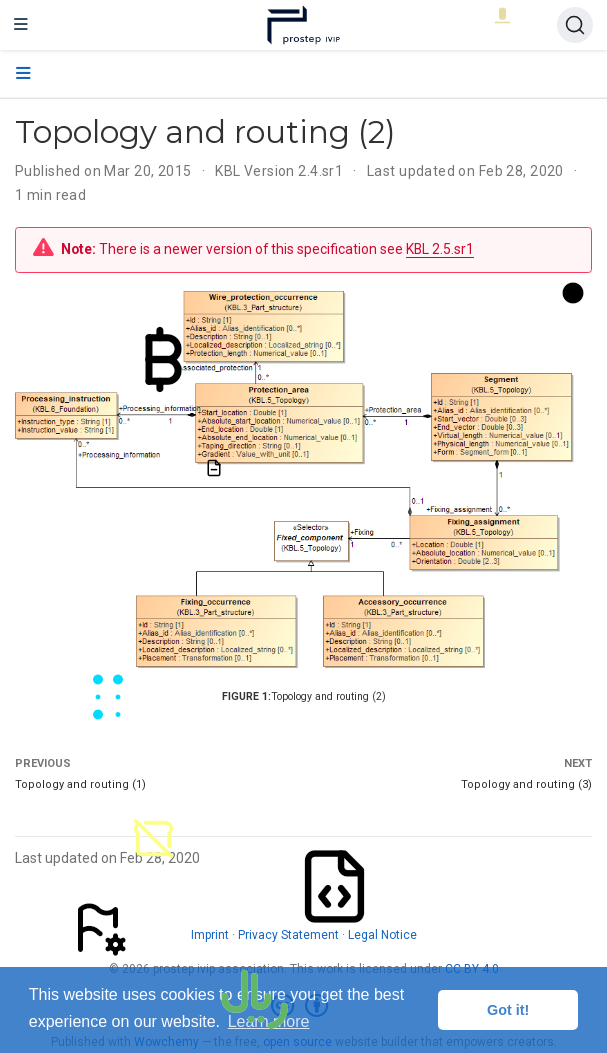  I want to click on indicates price or amount in Iranian rial currency, so click(254, 999).